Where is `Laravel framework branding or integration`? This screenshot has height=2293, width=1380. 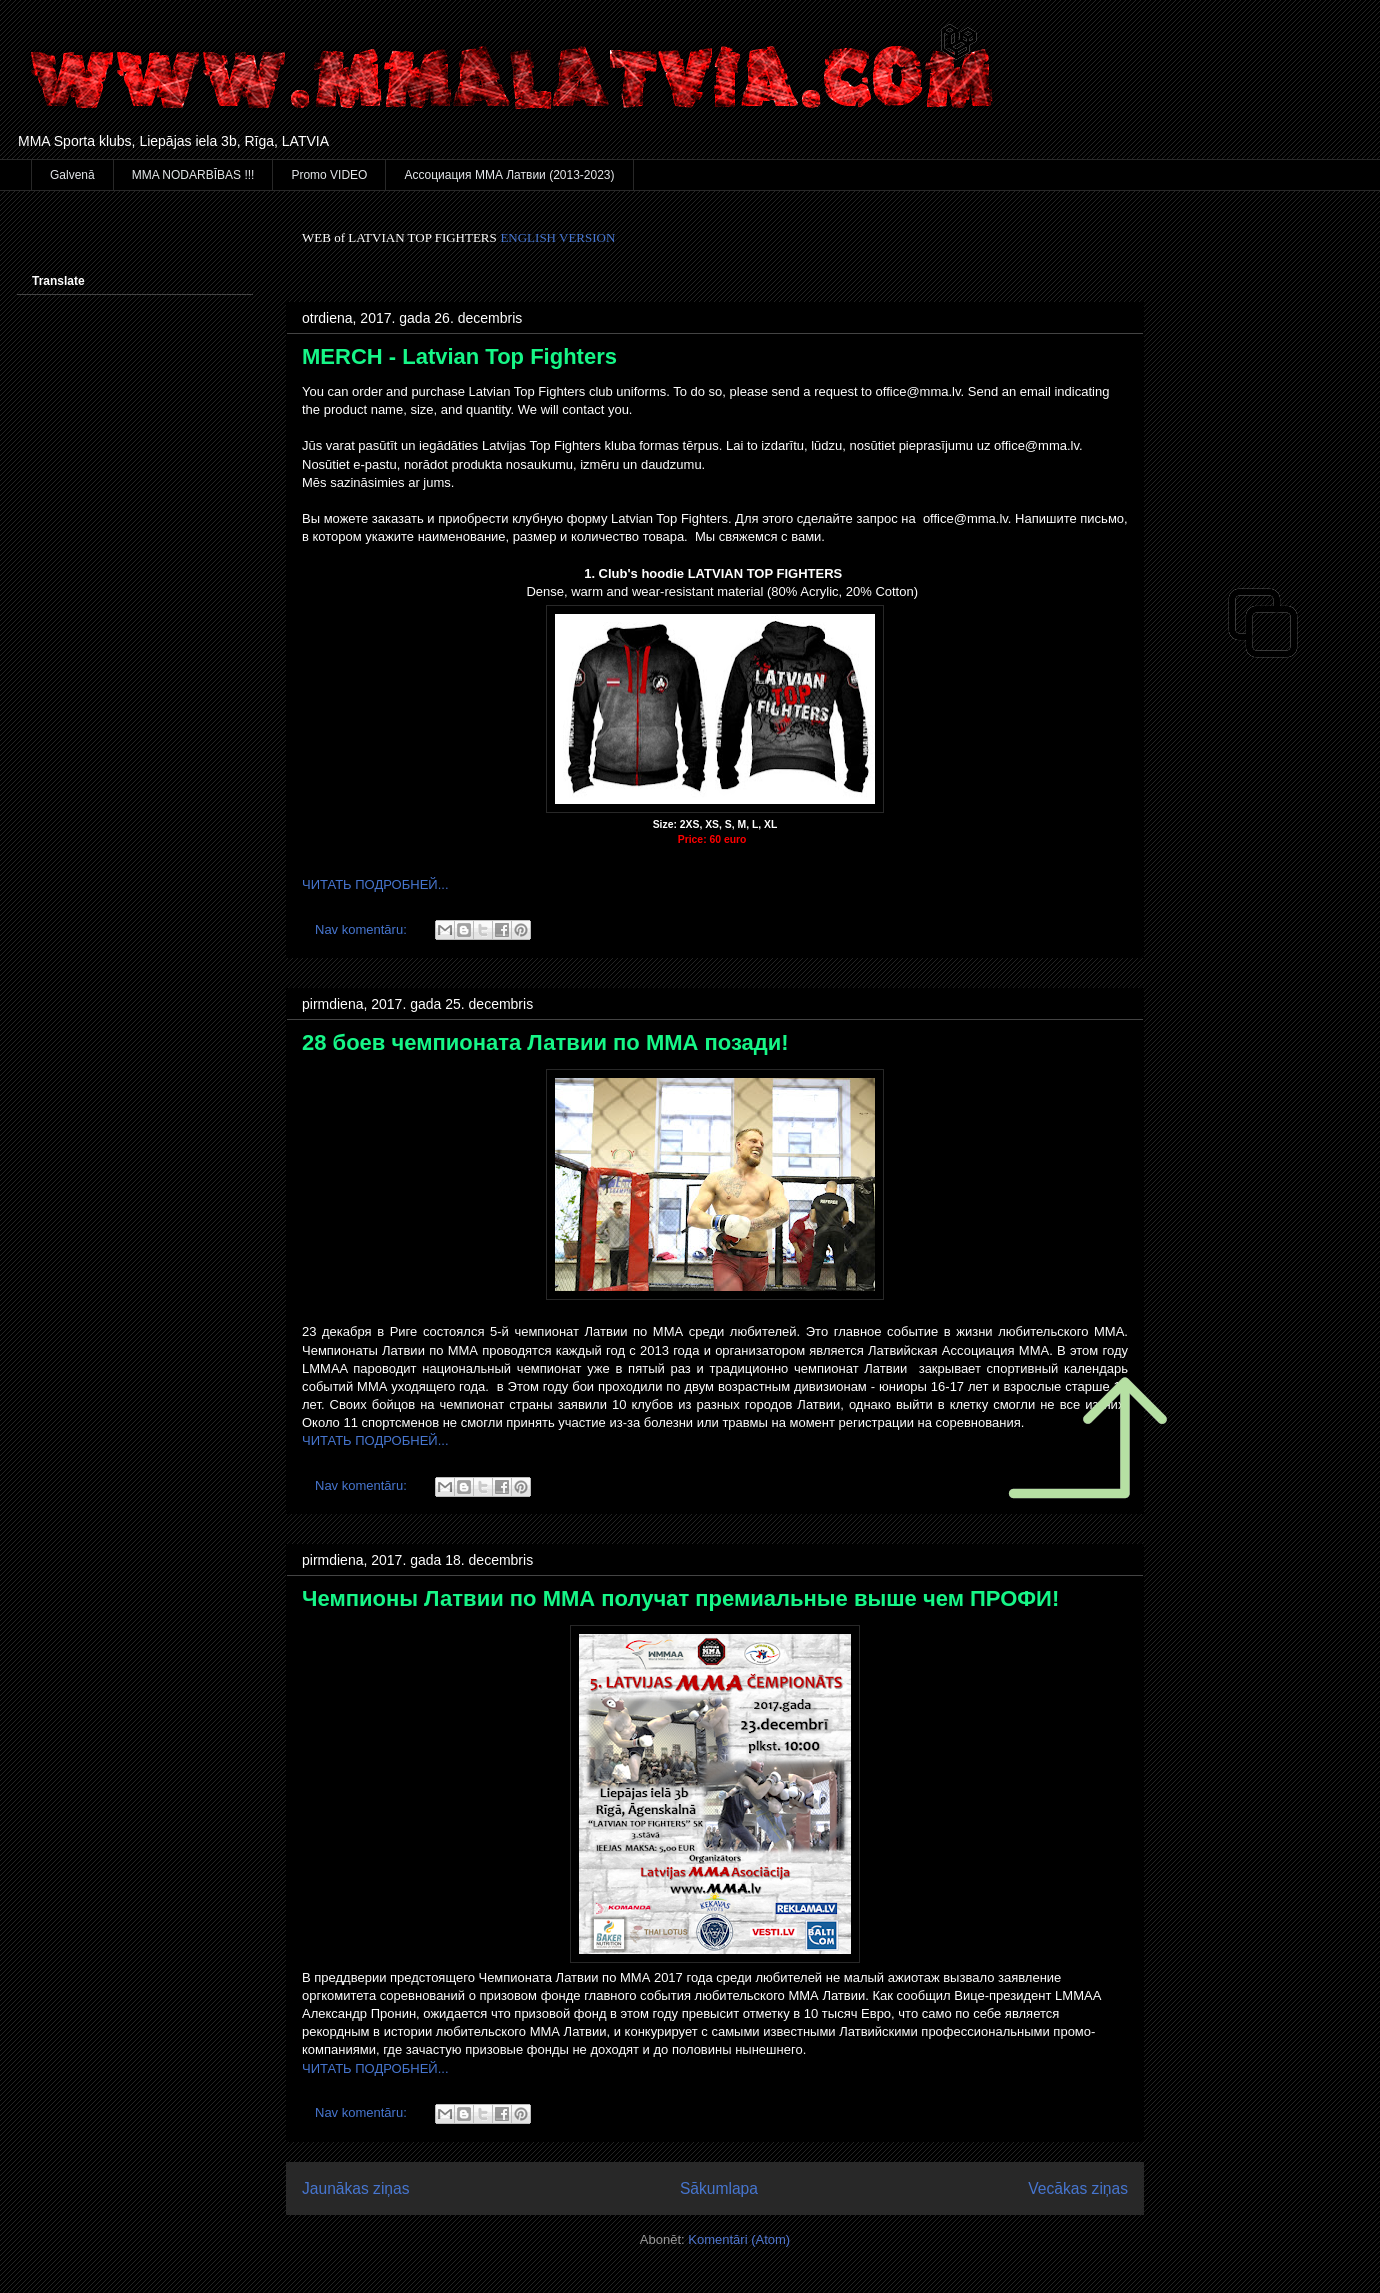
Laravel framework branding or integration is located at coordinates (958, 41).